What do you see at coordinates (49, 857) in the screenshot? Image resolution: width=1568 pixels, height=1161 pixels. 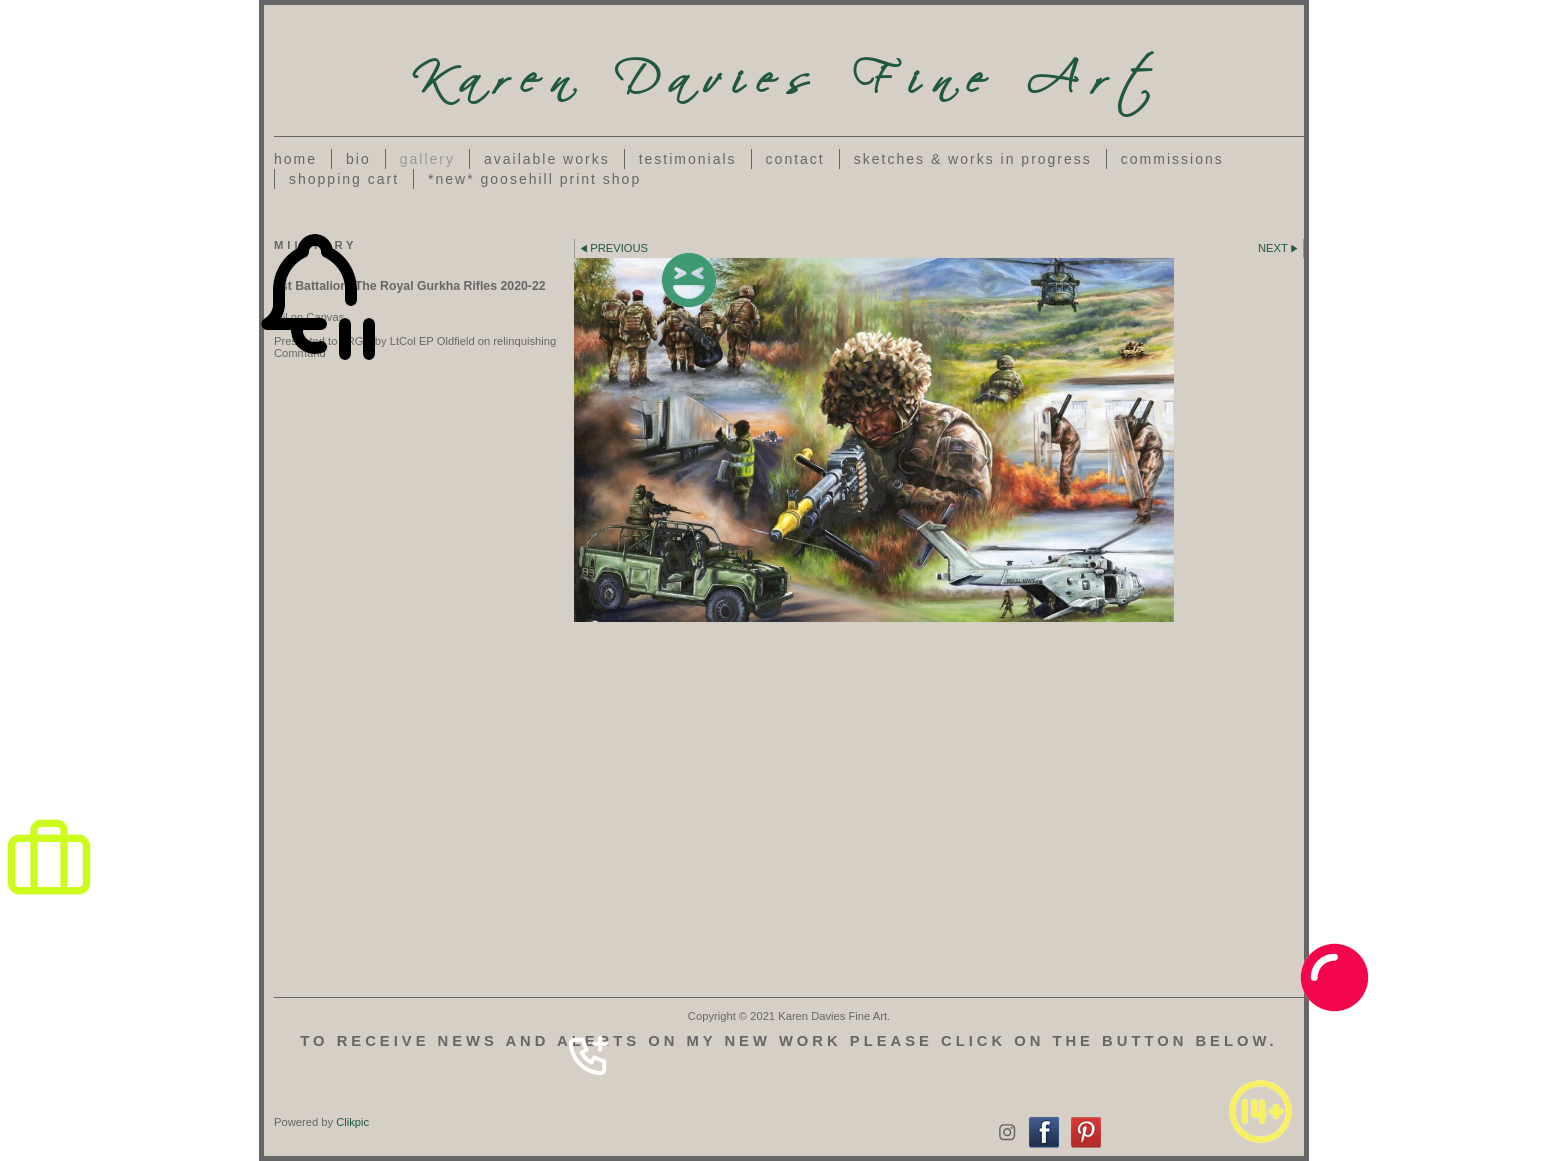 I see `access work or business documents` at bounding box center [49, 857].